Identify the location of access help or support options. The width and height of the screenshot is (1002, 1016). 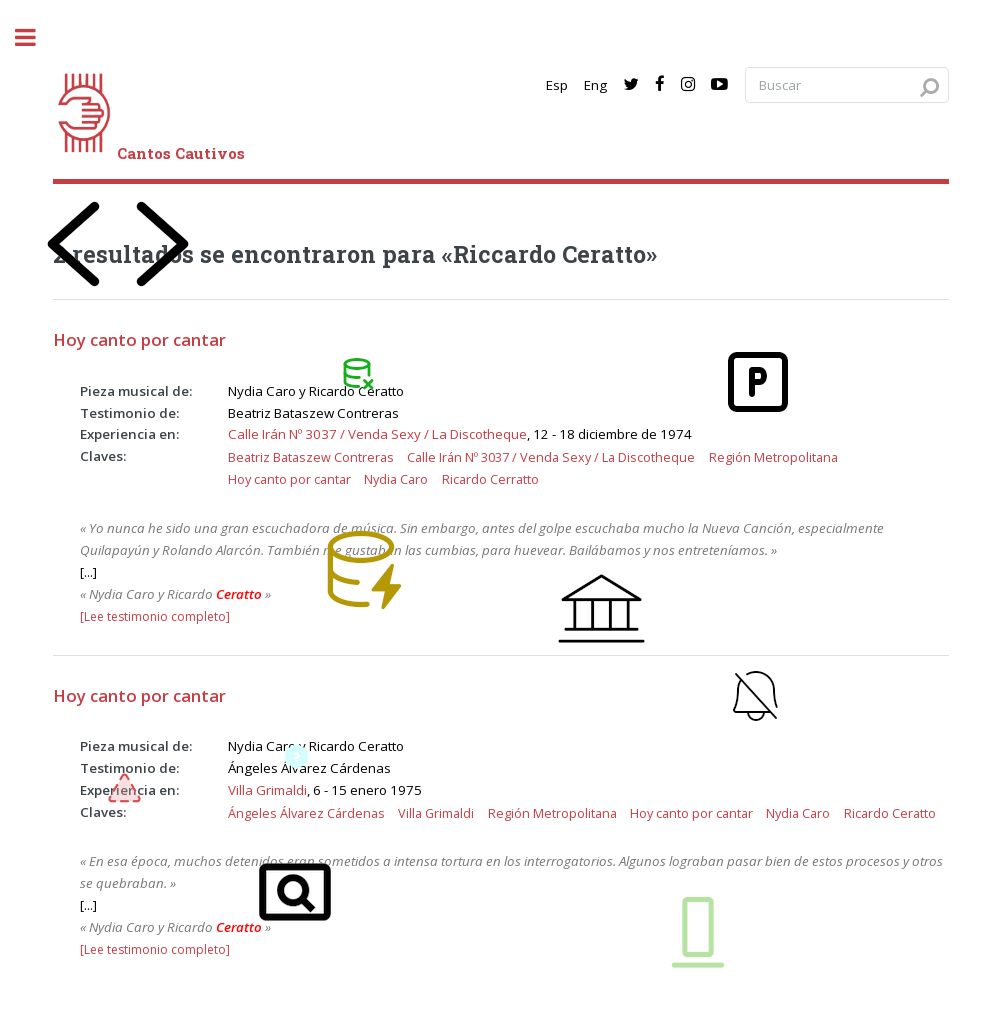
(296, 756).